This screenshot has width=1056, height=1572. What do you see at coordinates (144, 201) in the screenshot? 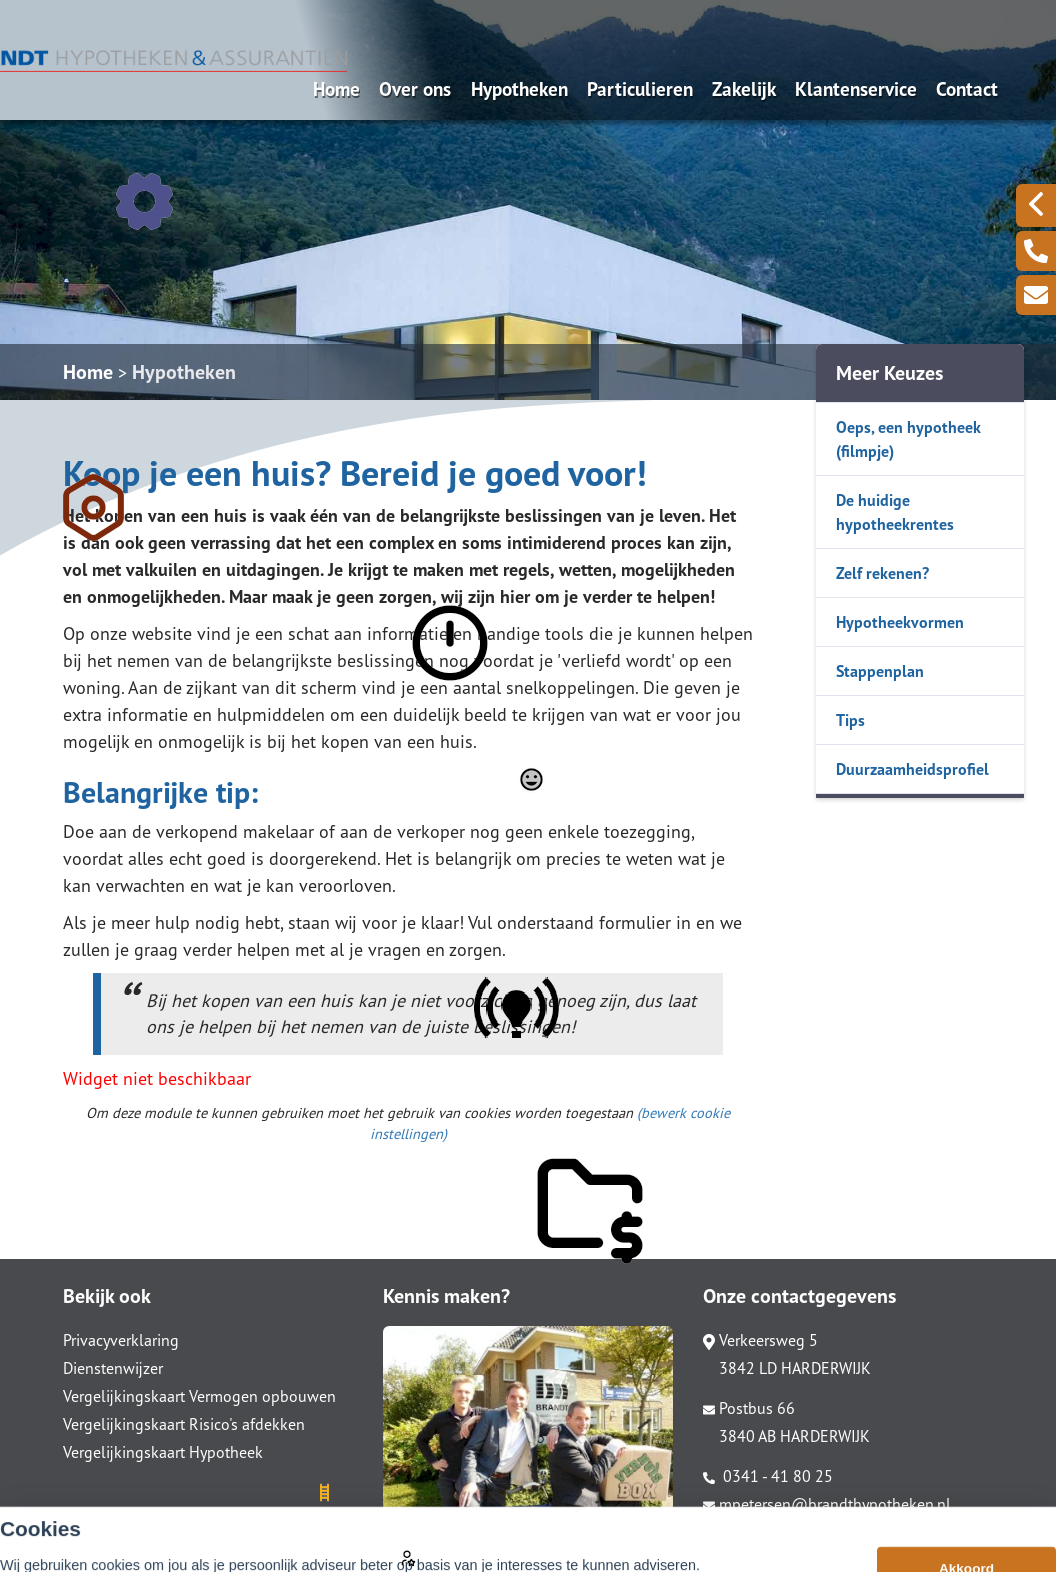
I see `open settings` at bounding box center [144, 201].